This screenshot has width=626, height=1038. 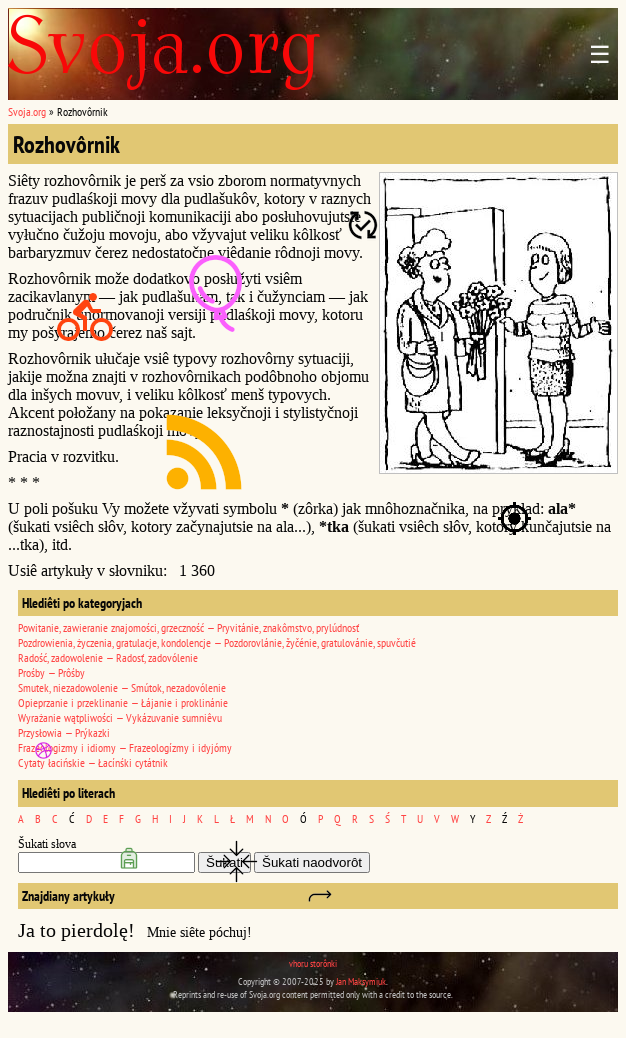 What do you see at coordinates (85, 317) in the screenshot?
I see `access bike-related features or cycling mode` at bounding box center [85, 317].